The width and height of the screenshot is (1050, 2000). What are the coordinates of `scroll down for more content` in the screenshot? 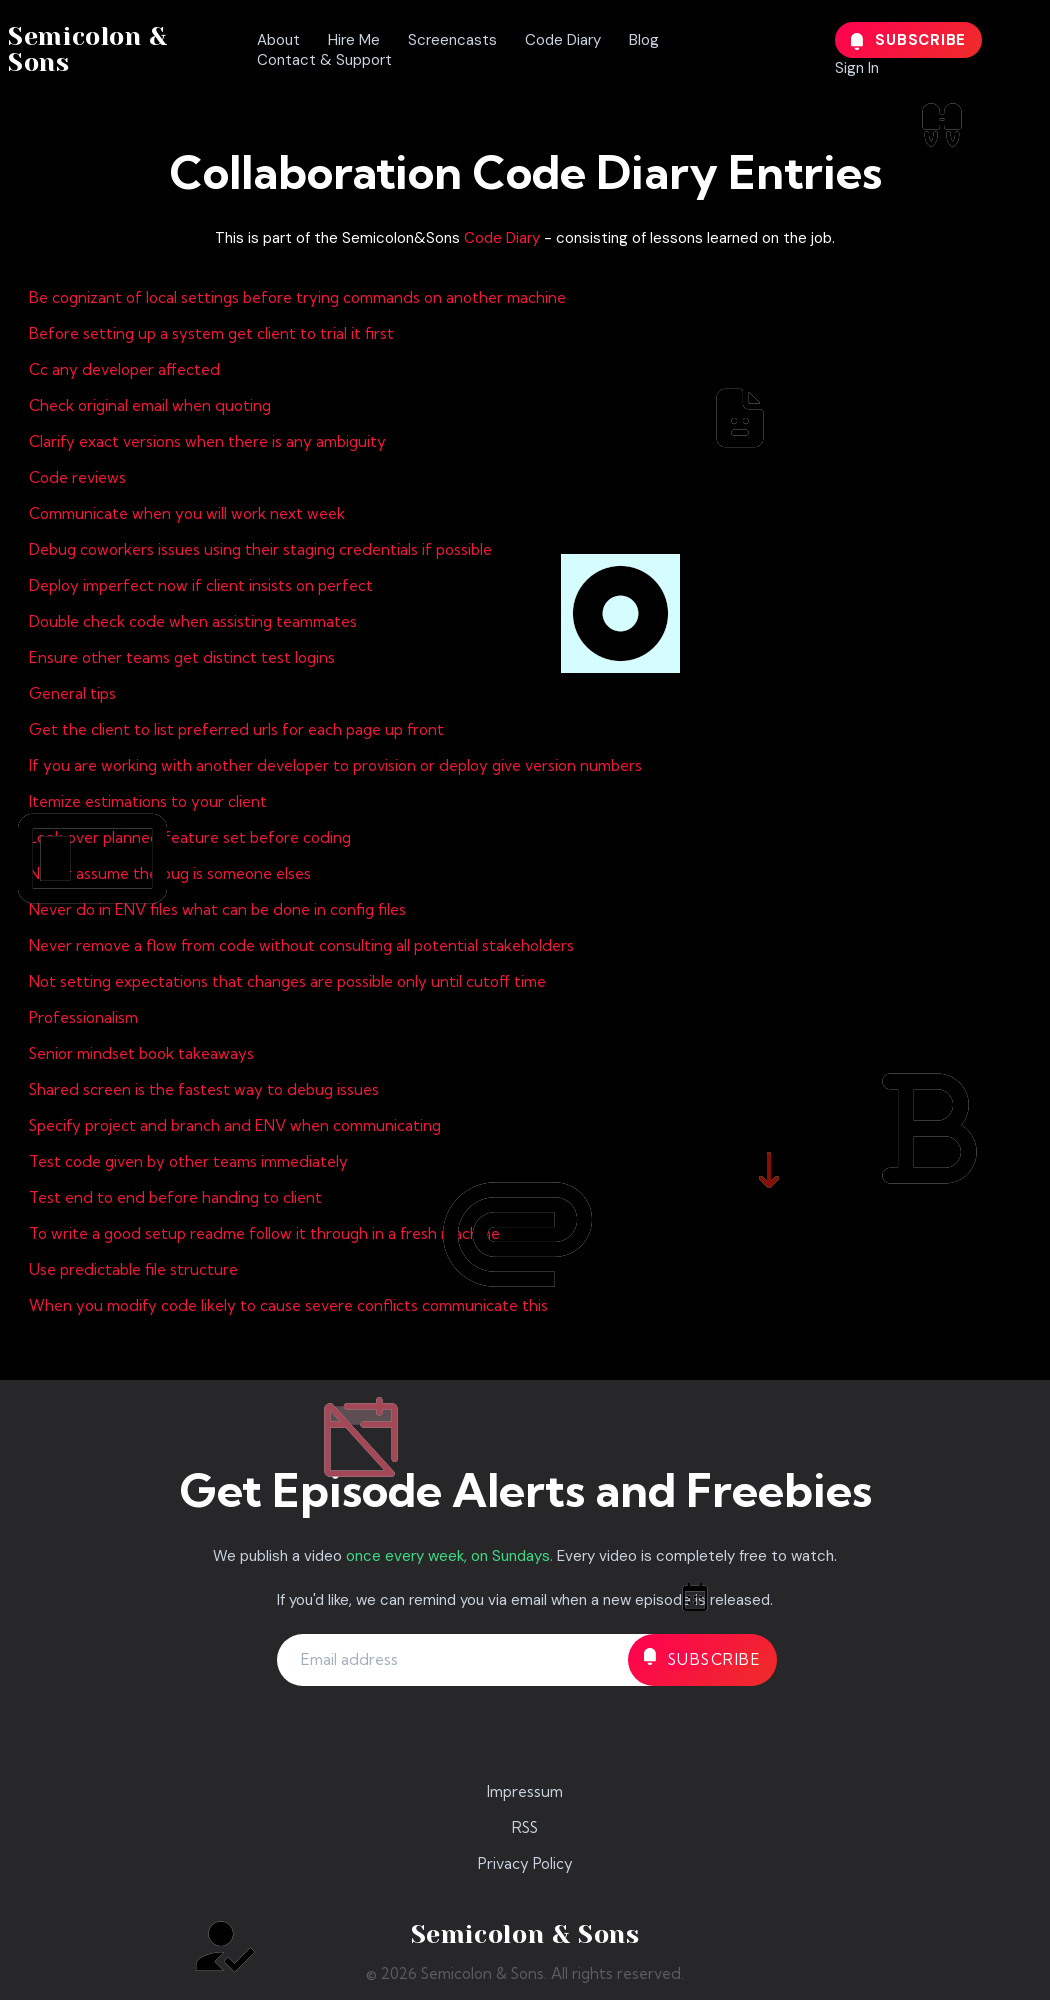 It's located at (769, 1170).